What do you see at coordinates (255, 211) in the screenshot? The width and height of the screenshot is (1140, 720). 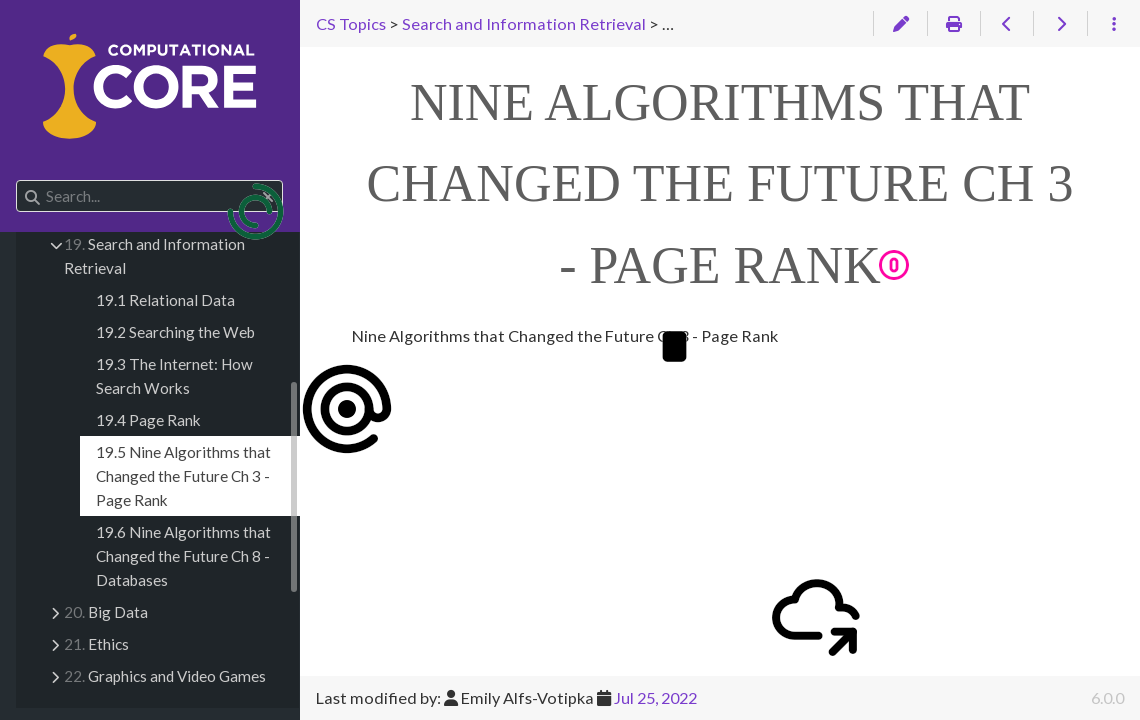 I see `indicates content is loading` at bounding box center [255, 211].